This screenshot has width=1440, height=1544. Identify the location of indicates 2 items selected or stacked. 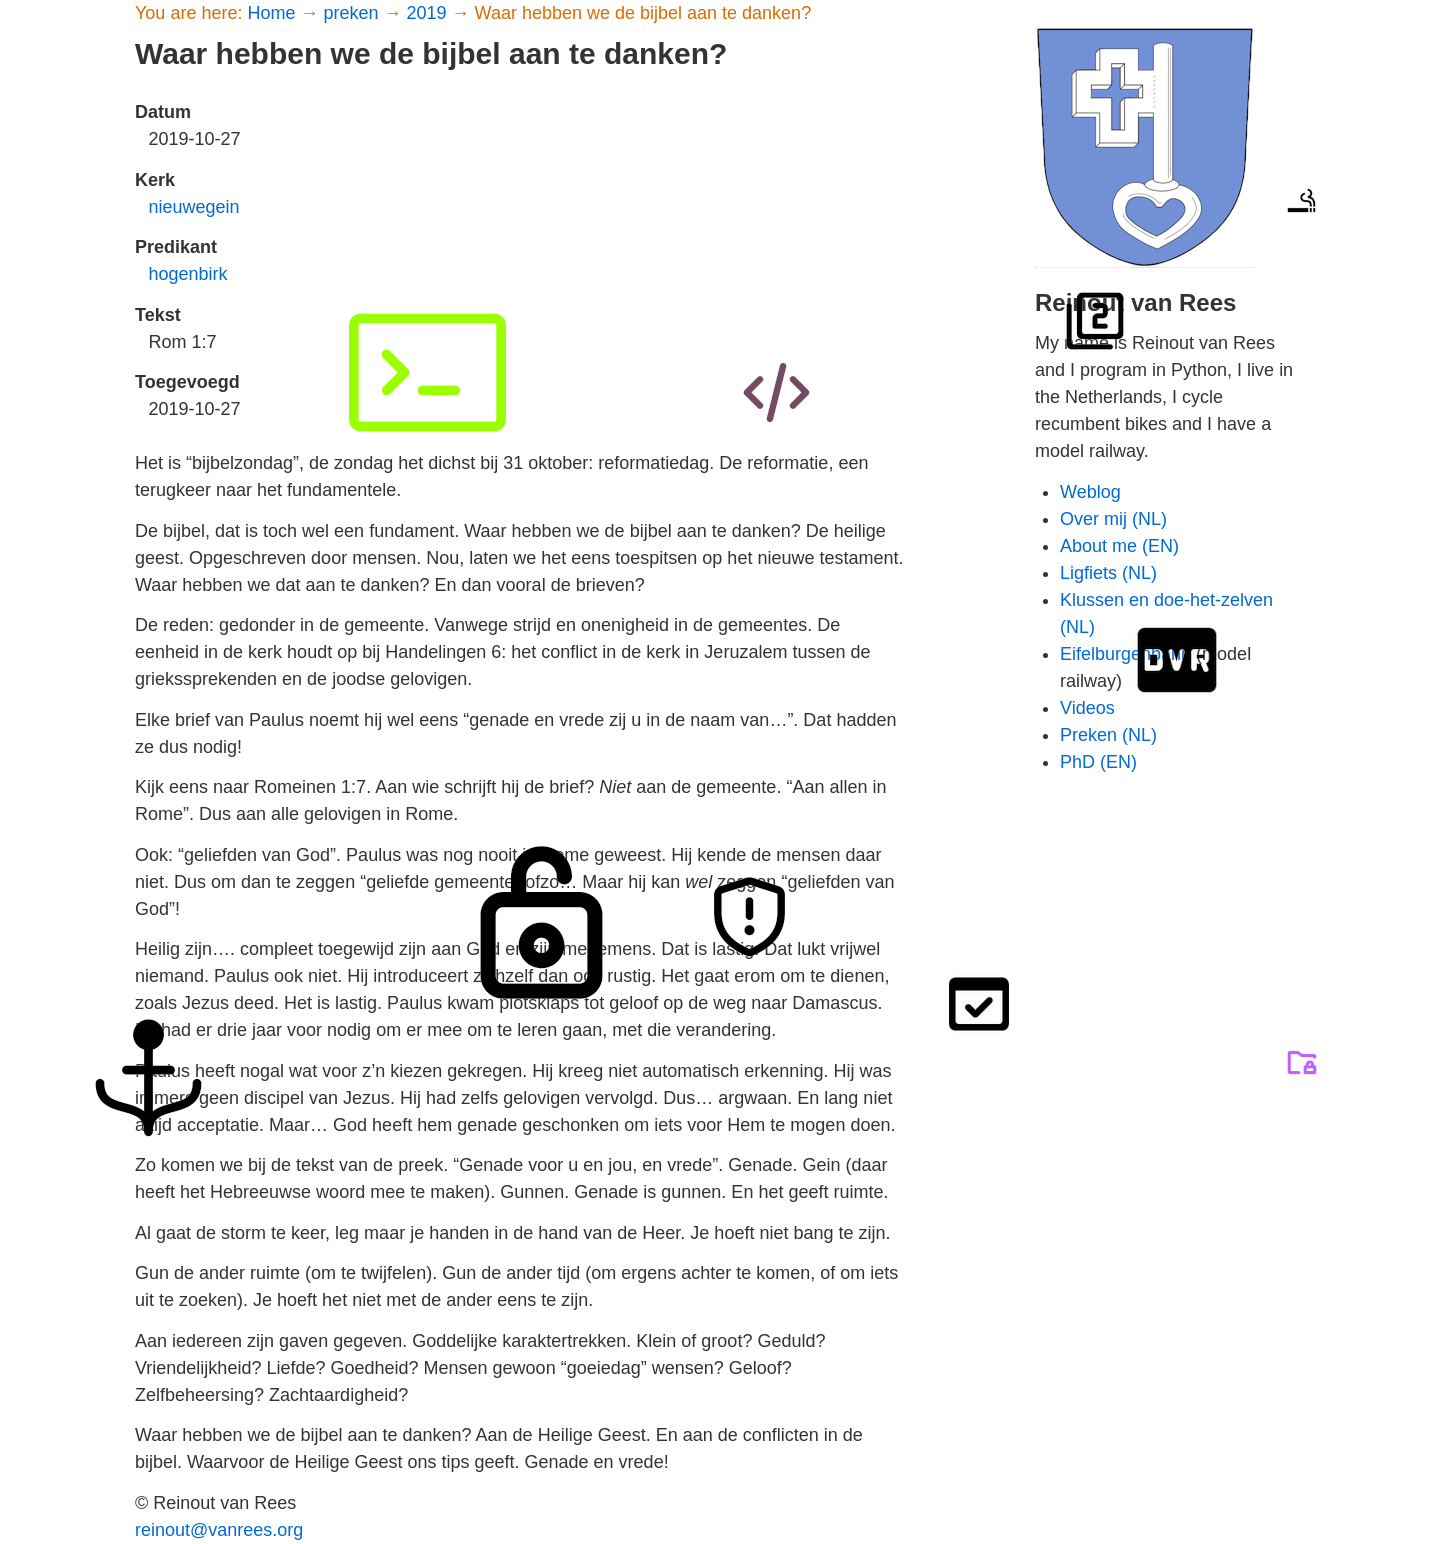
(1095, 321).